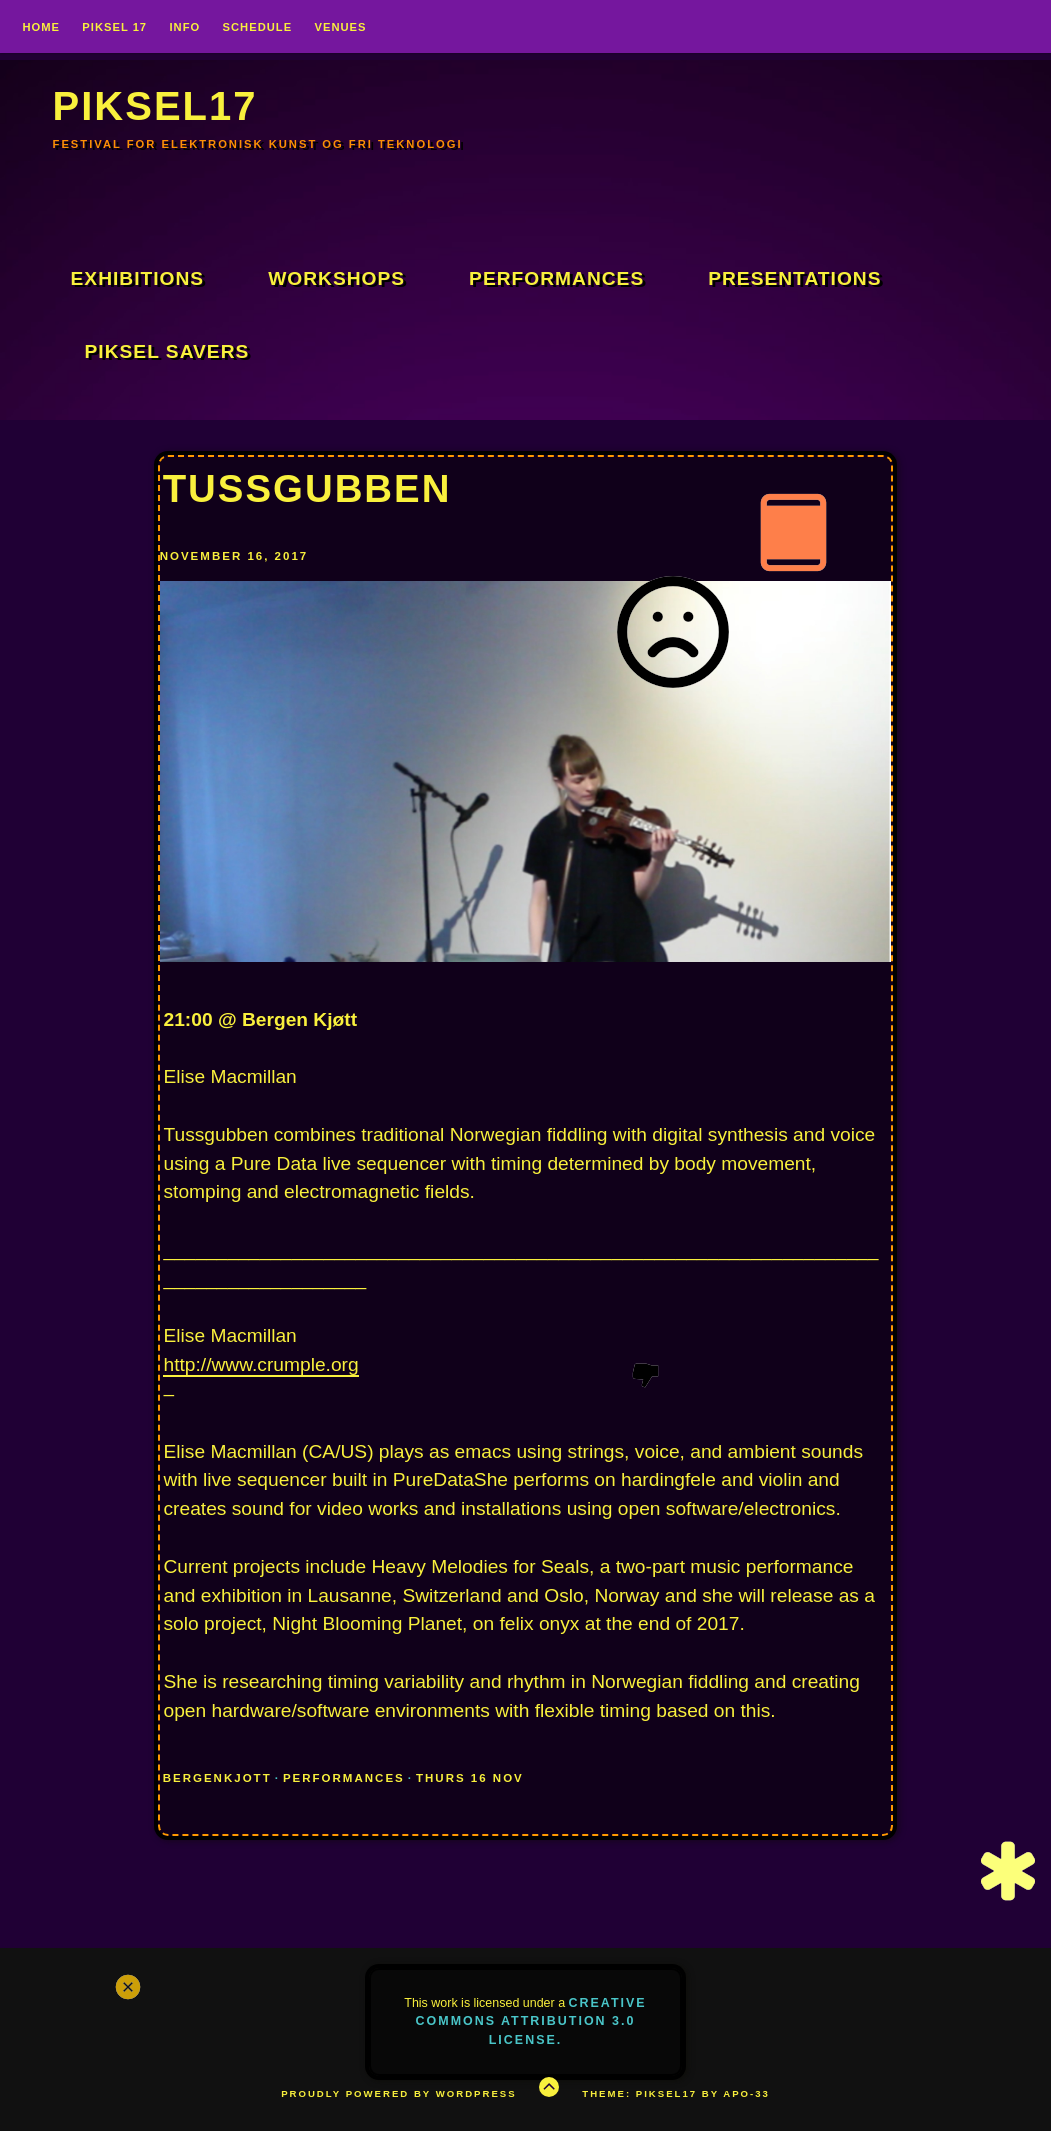  I want to click on switch to tablet view, so click(793, 532).